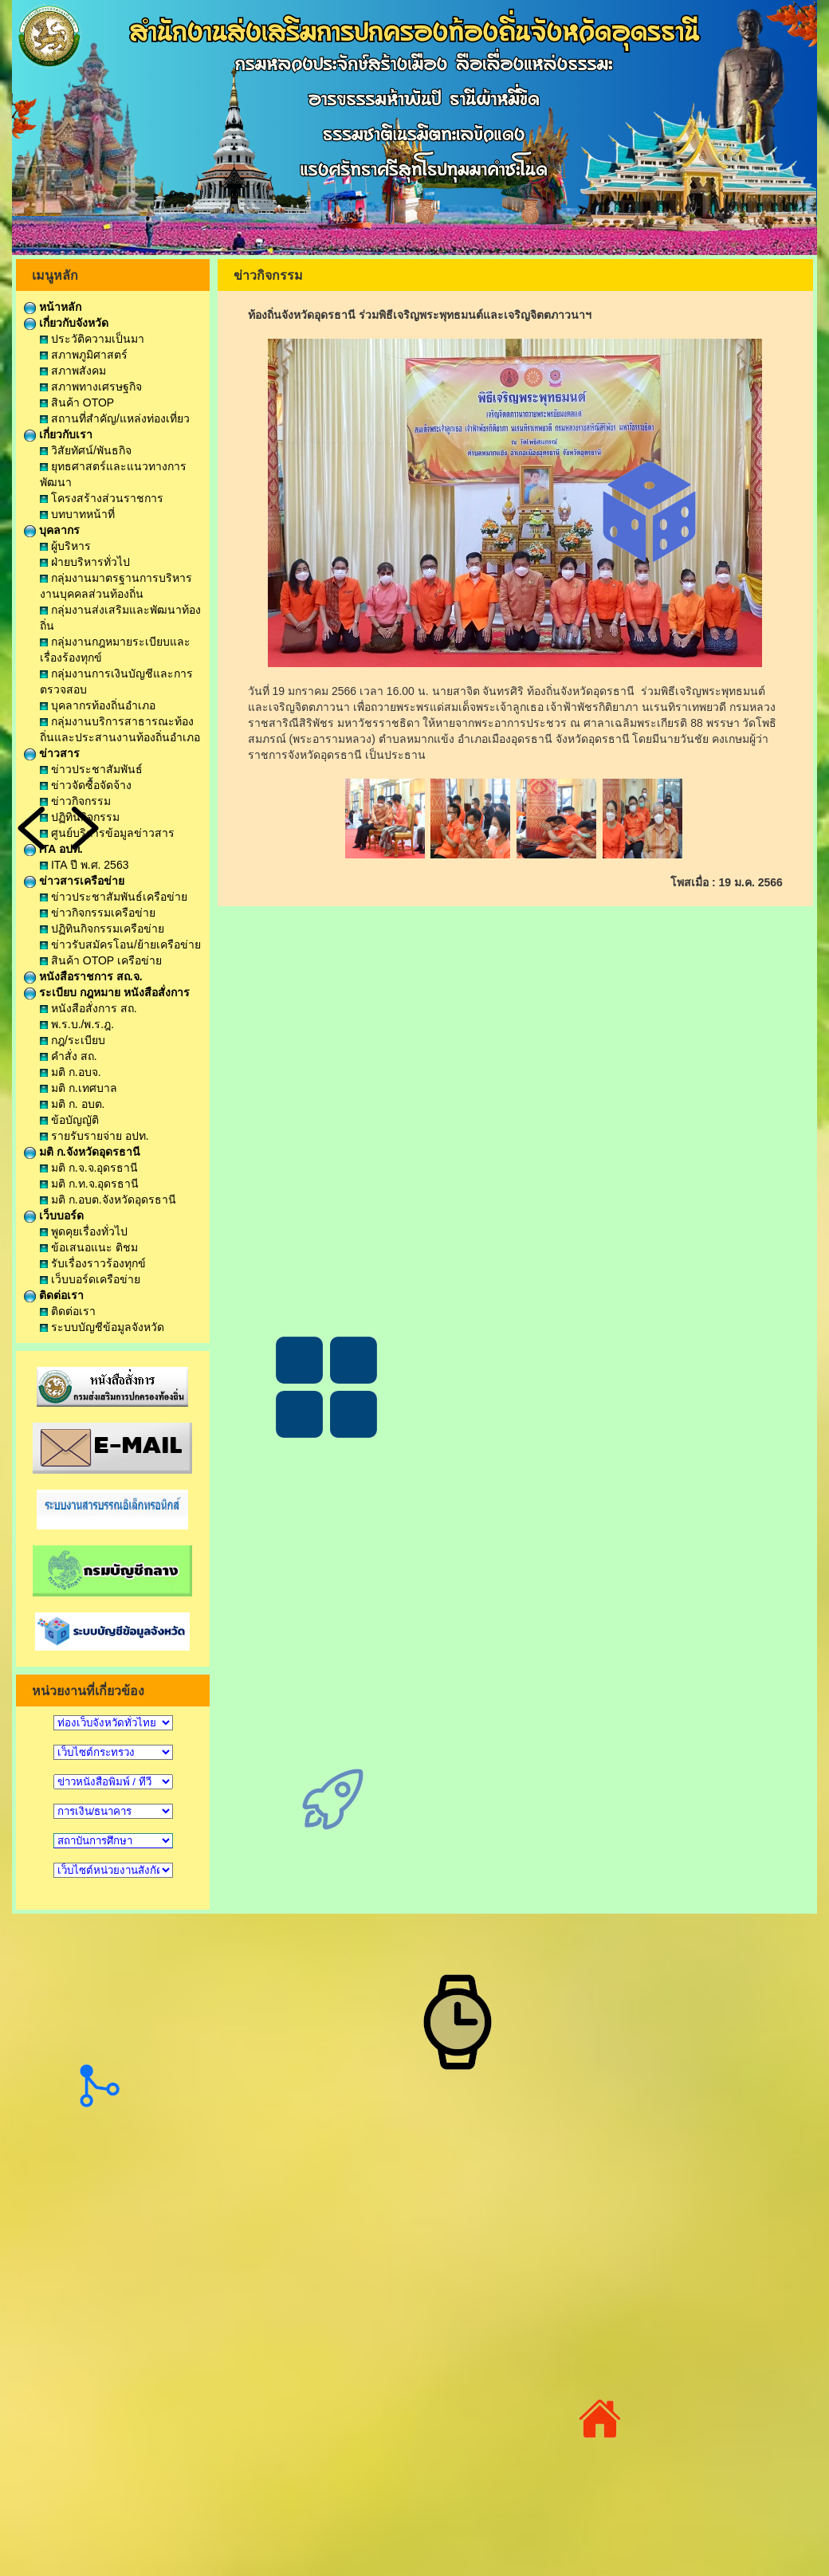 The height and width of the screenshot is (2576, 829). What do you see at coordinates (332, 1799) in the screenshot?
I see `launch or deploy an application` at bounding box center [332, 1799].